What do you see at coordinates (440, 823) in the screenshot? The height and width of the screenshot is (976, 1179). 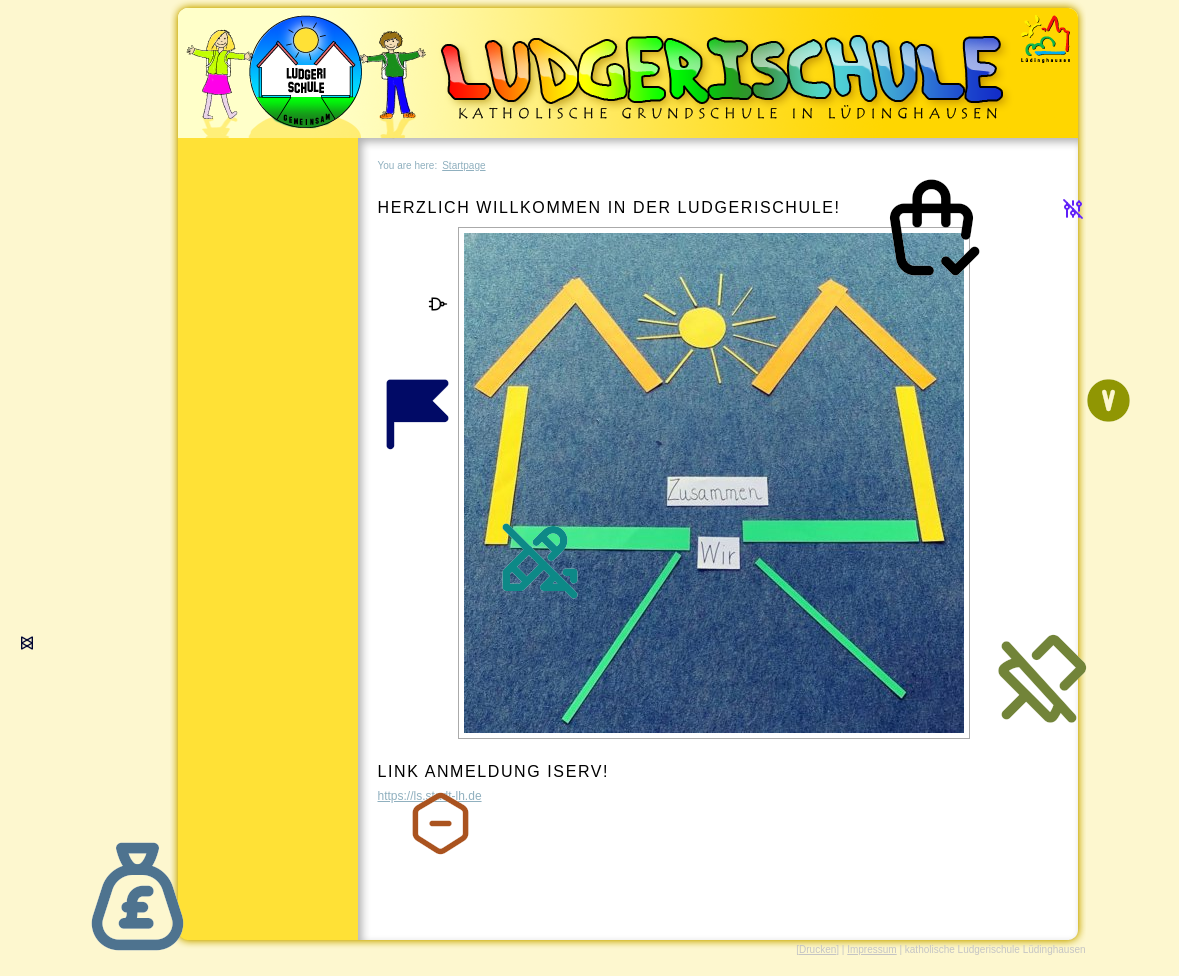 I see `remove item from collection` at bounding box center [440, 823].